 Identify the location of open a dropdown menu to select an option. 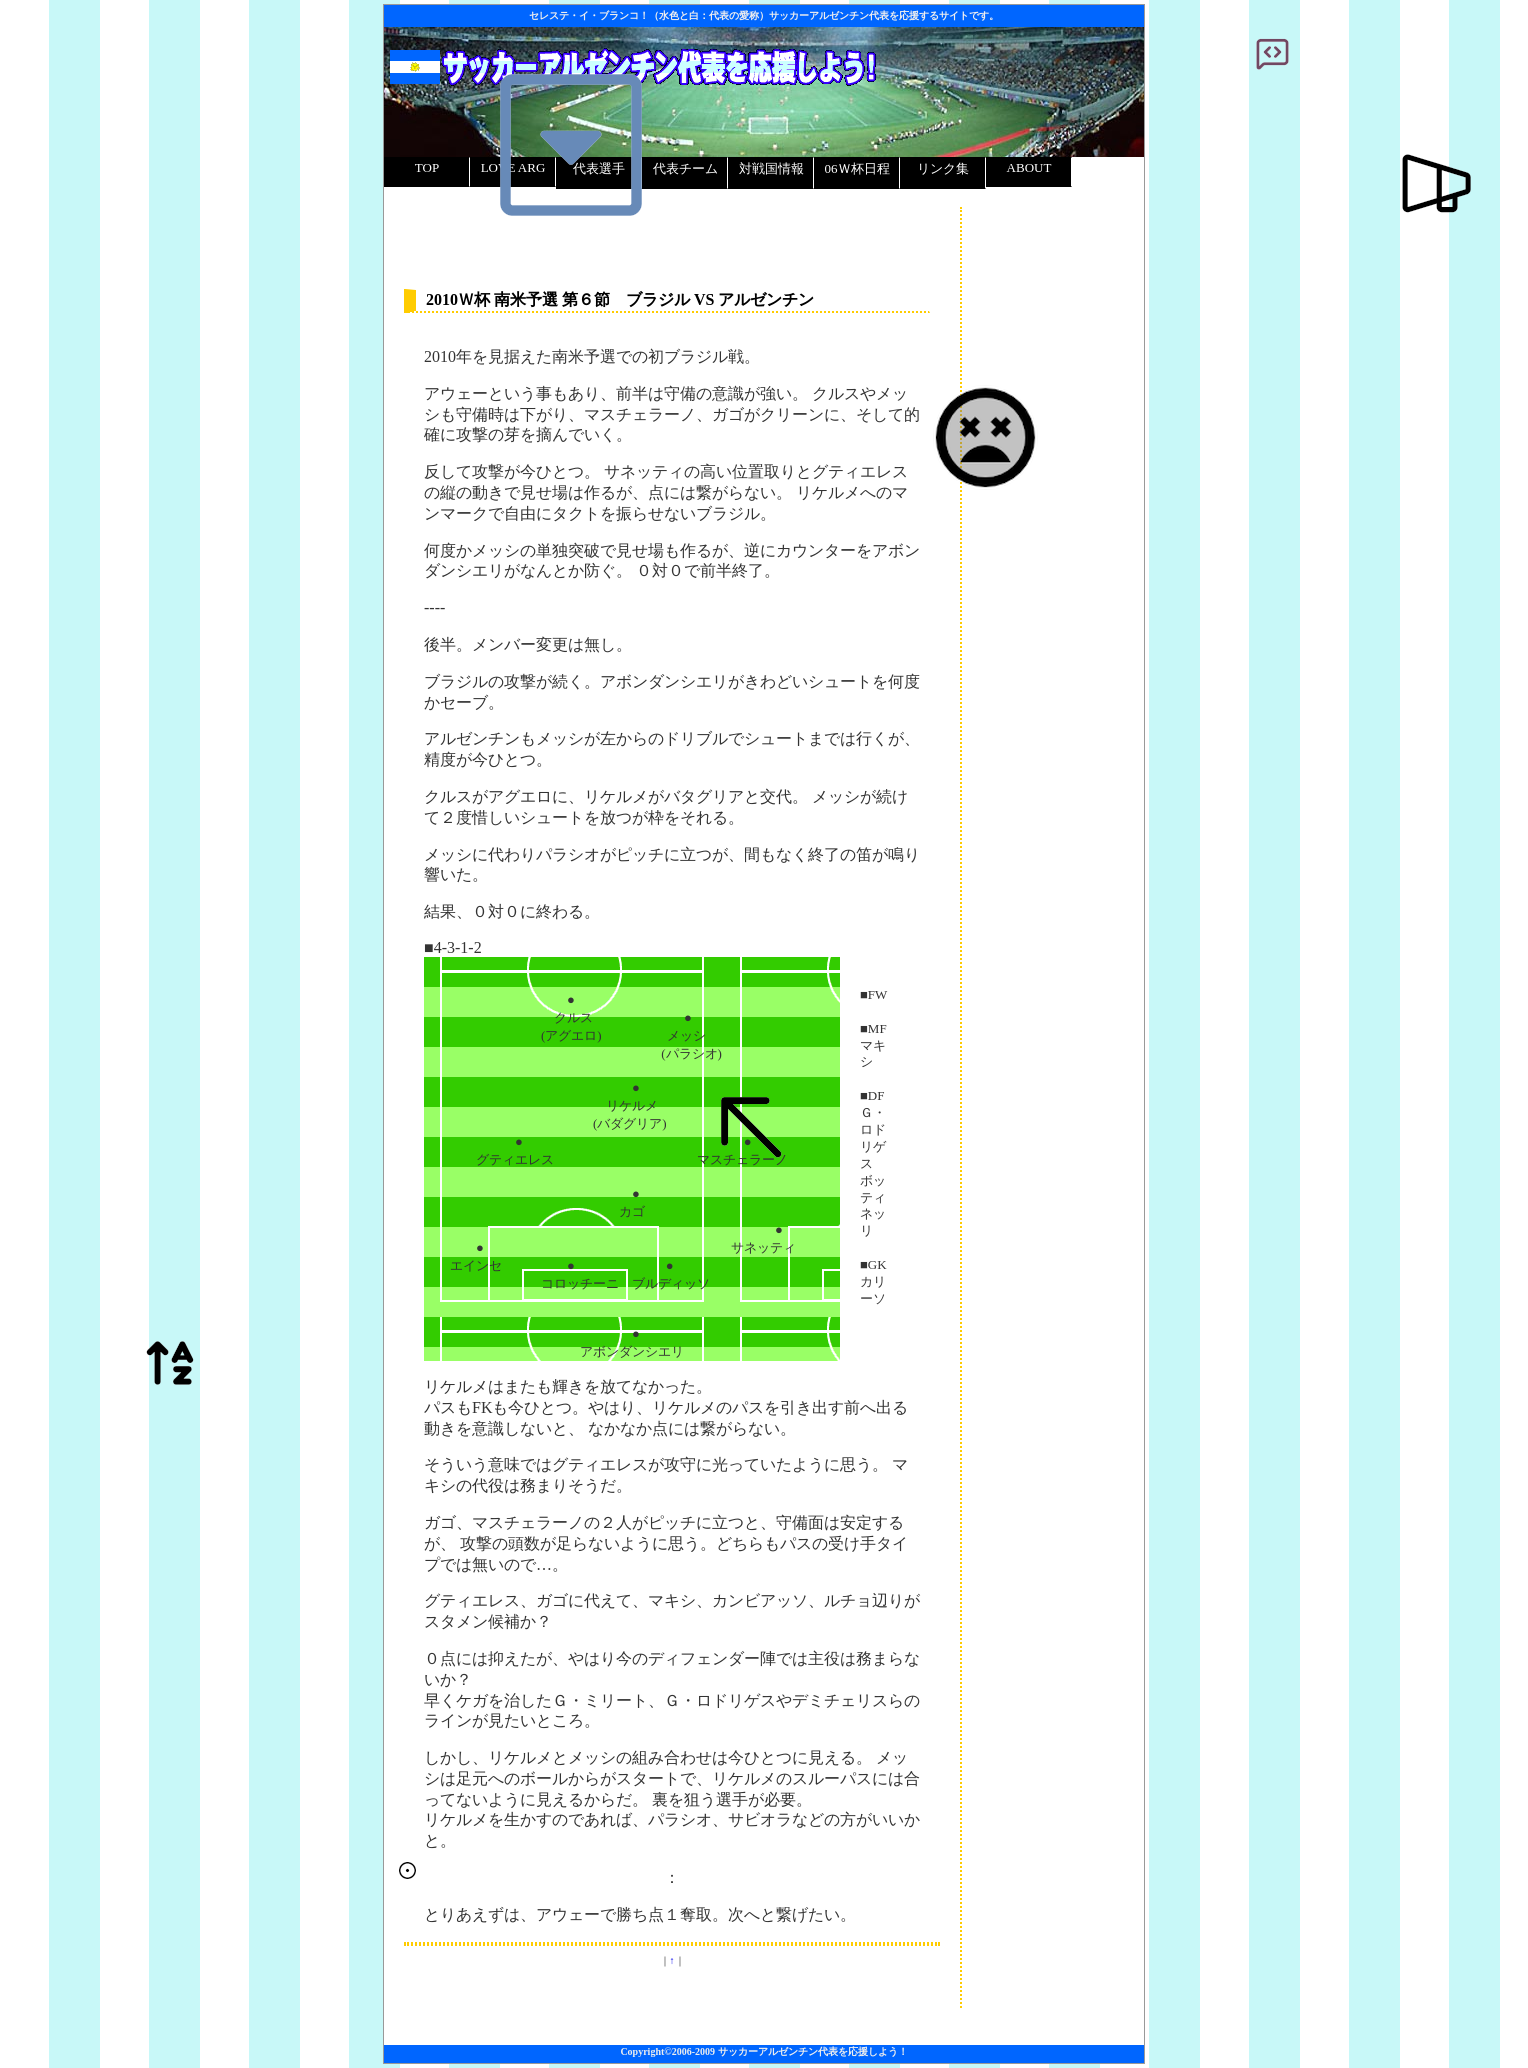
(571, 145).